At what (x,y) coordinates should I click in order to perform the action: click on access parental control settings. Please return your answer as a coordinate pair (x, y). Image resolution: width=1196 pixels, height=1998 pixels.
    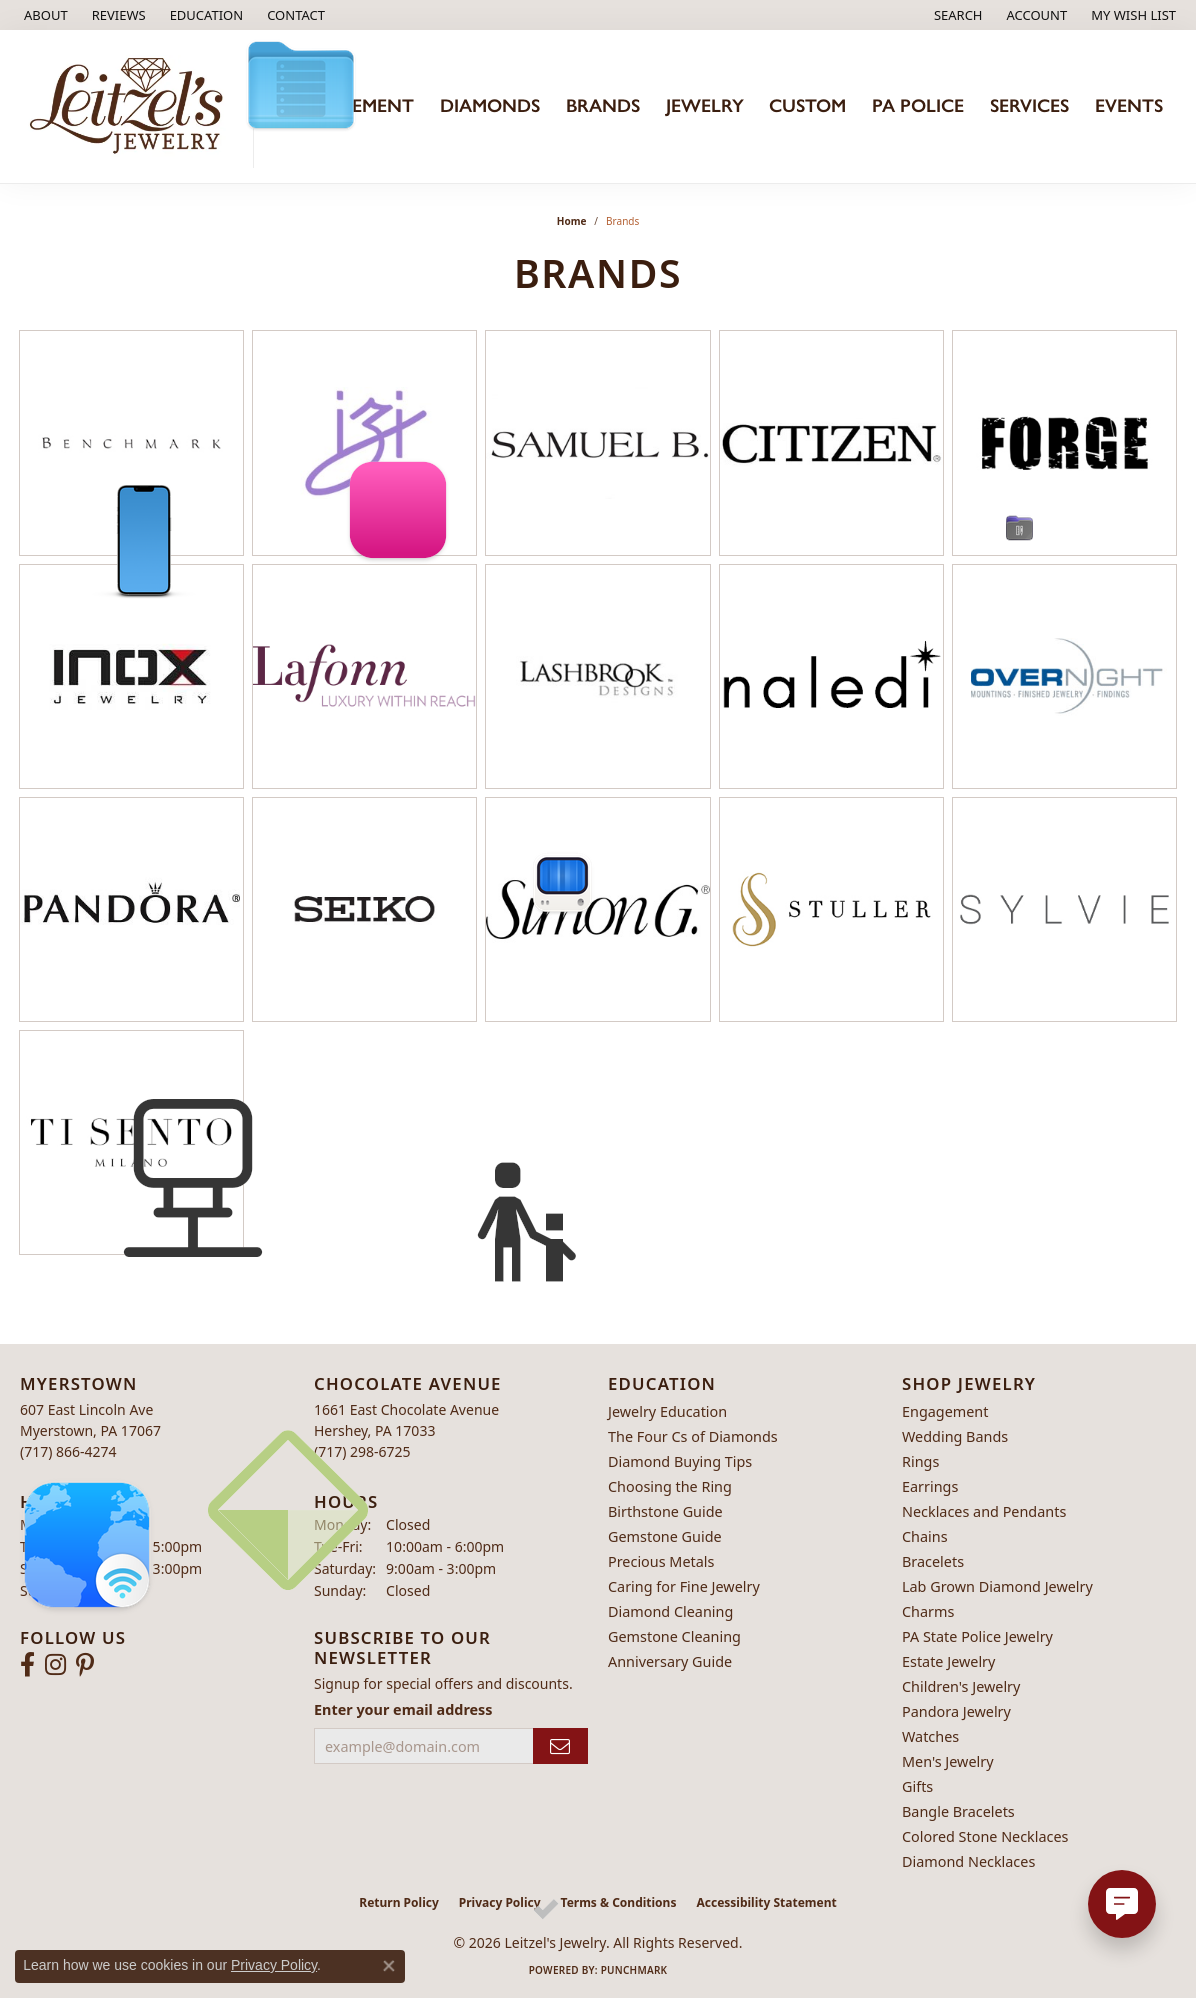
    Looking at the image, I should click on (529, 1222).